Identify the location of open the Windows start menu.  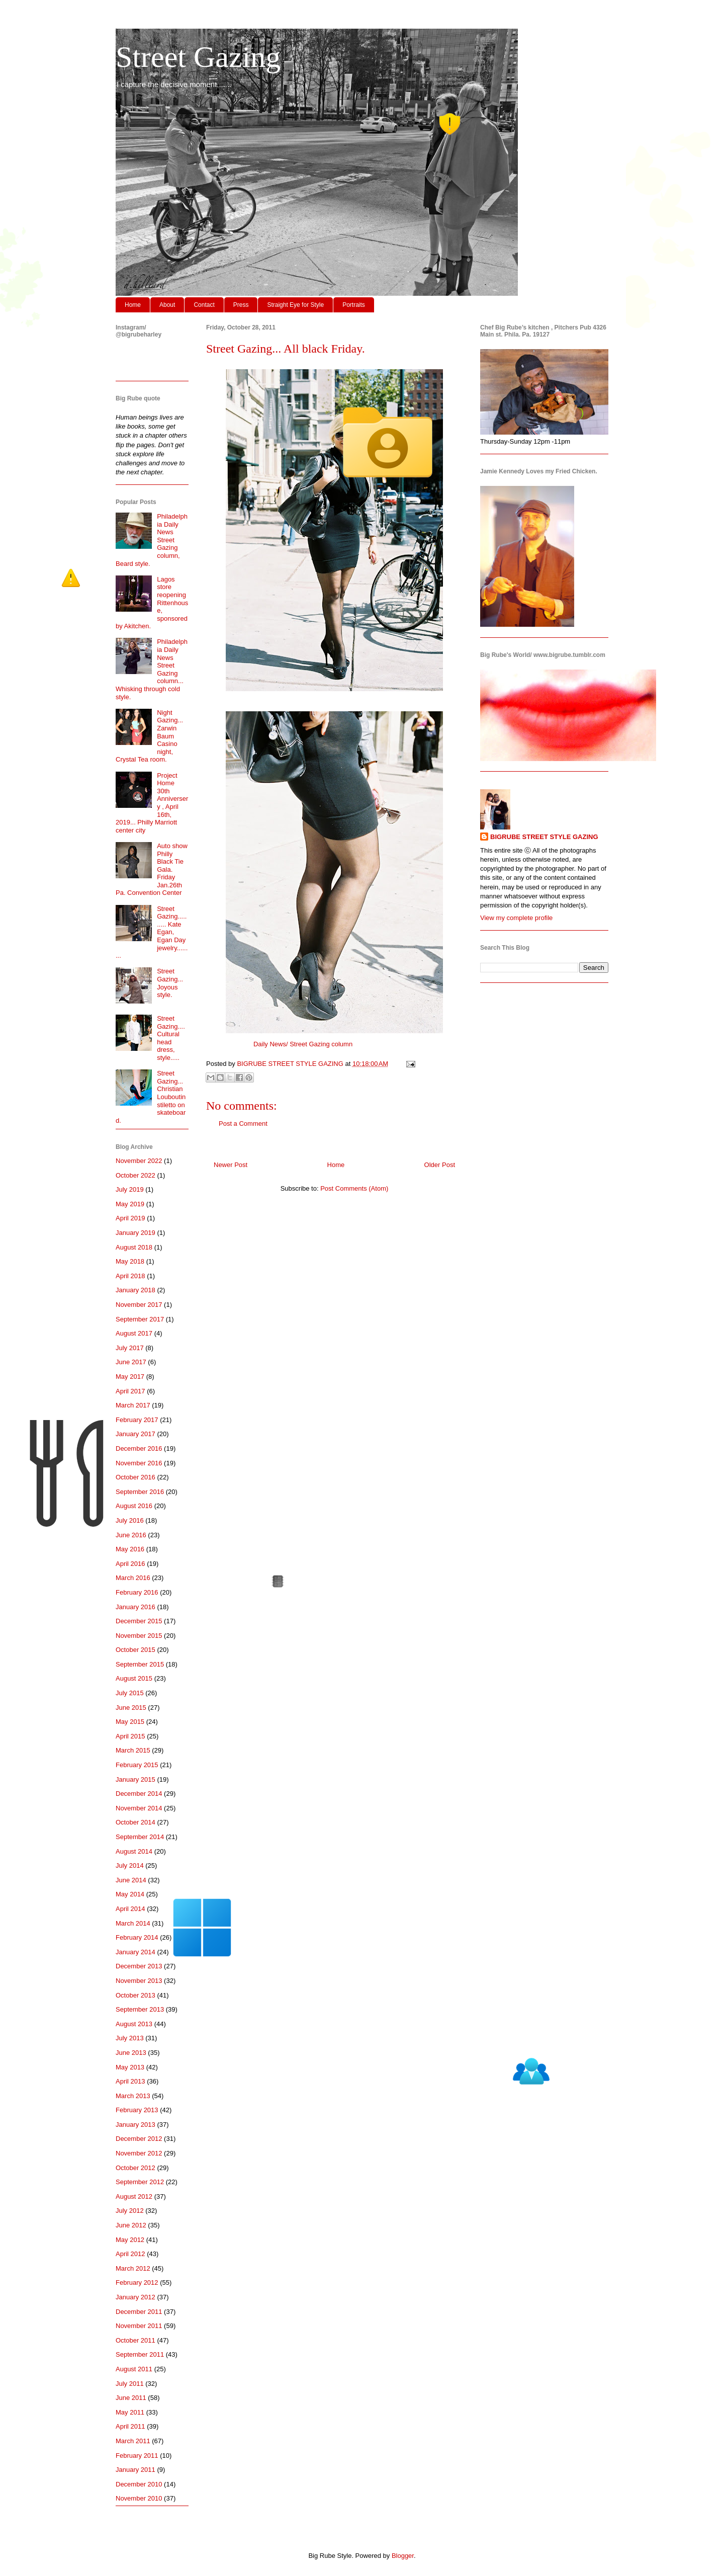
(202, 1928).